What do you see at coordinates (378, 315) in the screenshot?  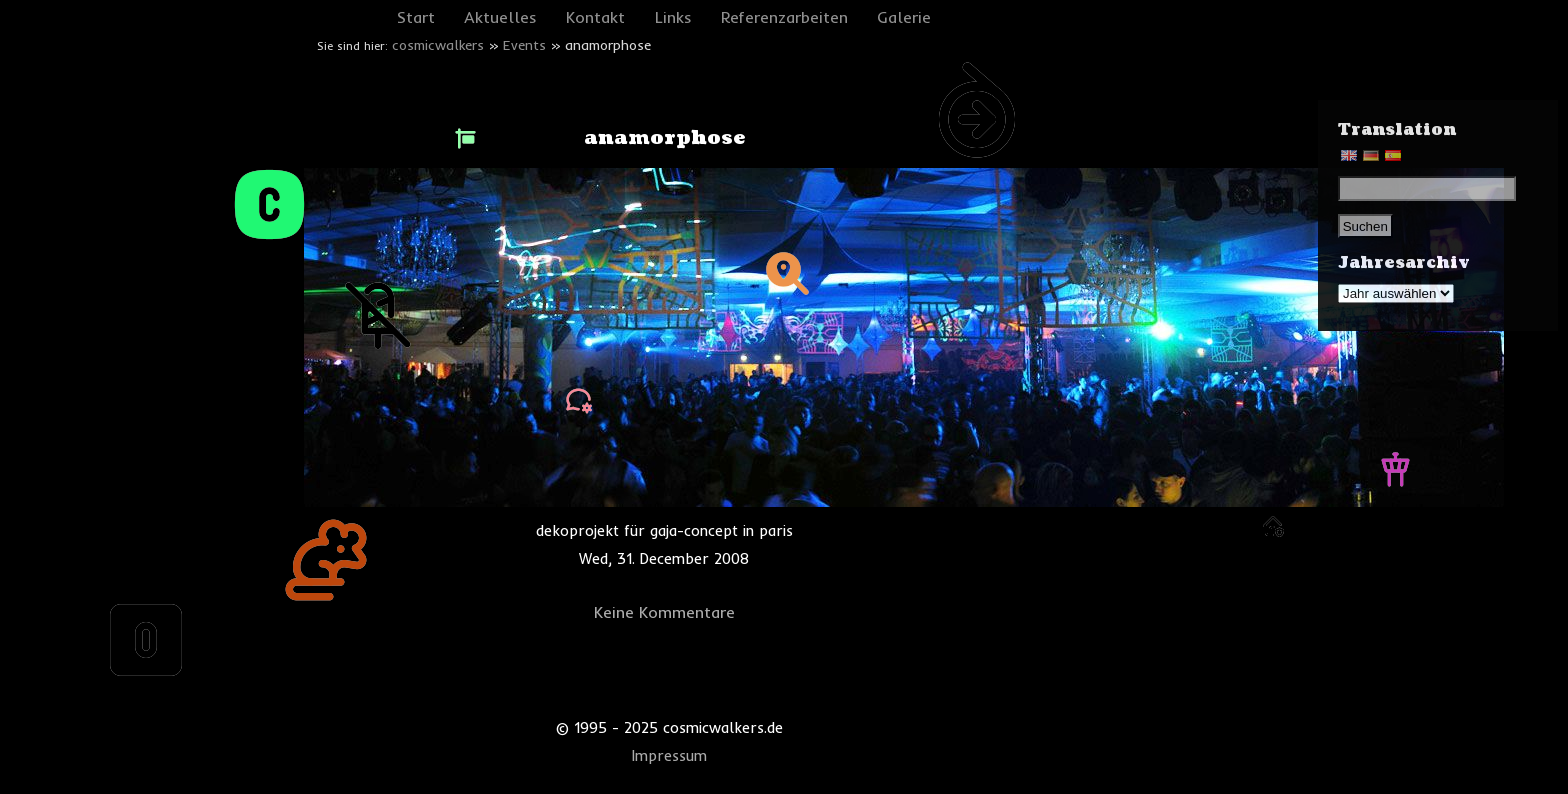 I see `ice cream unavailable or sold out` at bounding box center [378, 315].